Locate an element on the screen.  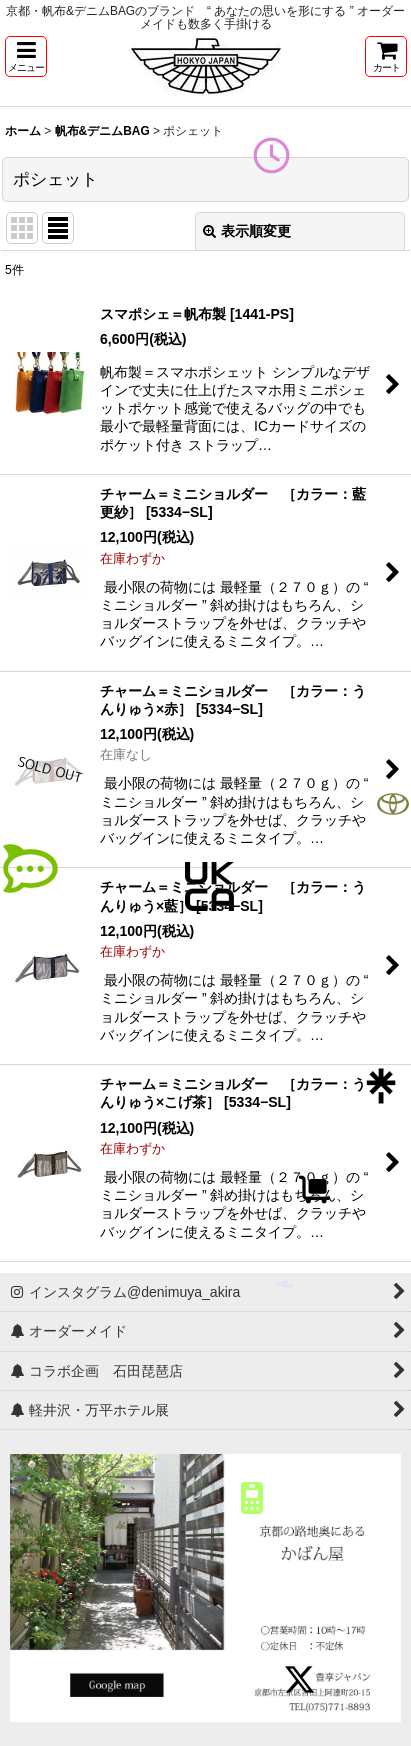
share to X (formerly Twitter) is located at coordinates (299, 1679).